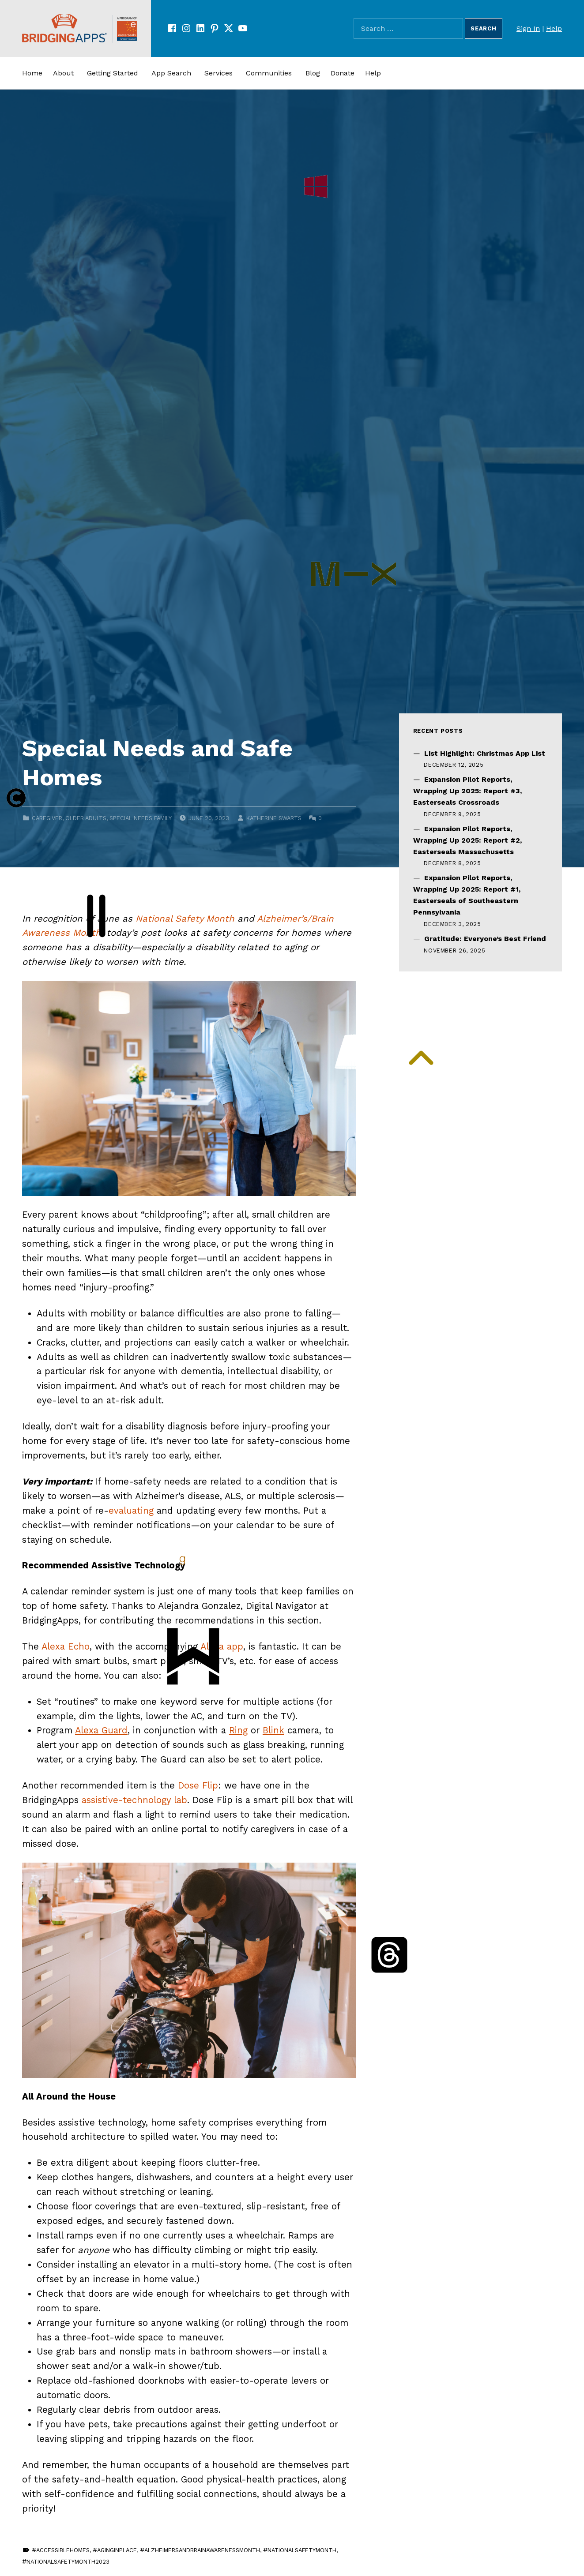 Image resolution: width=584 pixels, height=2576 pixels. Describe the element at coordinates (182, 1560) in the screenshot. I see `link to Goodreads profile` at that location.